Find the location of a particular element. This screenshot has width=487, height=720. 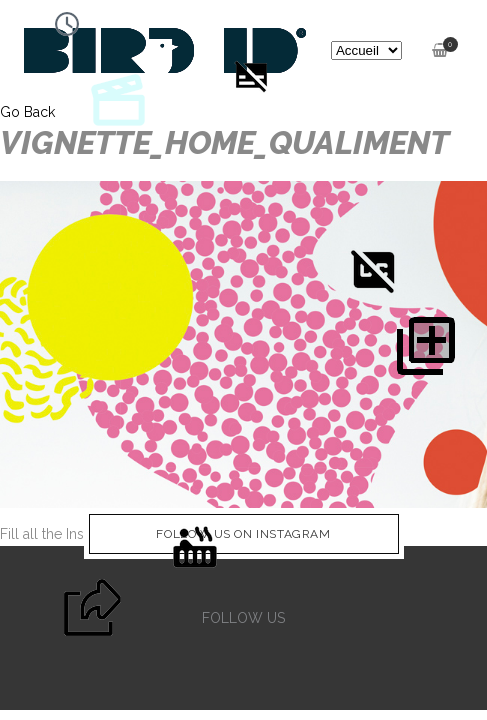

add item to queue or playlist is located at coordinates (426, 346).